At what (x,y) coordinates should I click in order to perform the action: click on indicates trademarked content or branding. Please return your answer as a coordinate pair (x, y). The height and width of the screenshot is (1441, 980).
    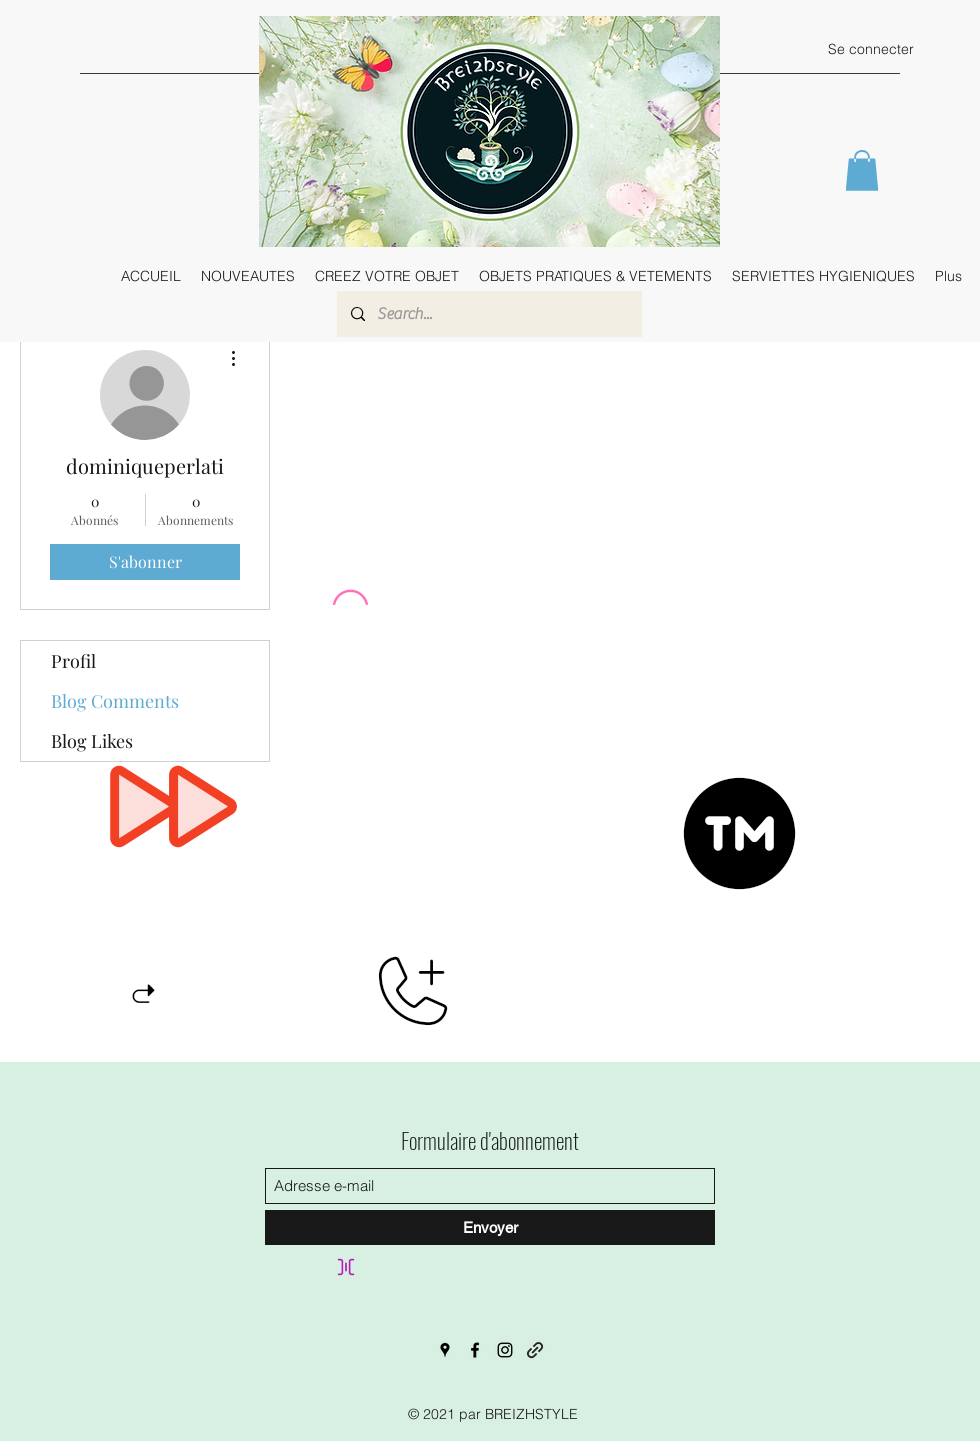
    Looking at the image, I should click on (739, 833).